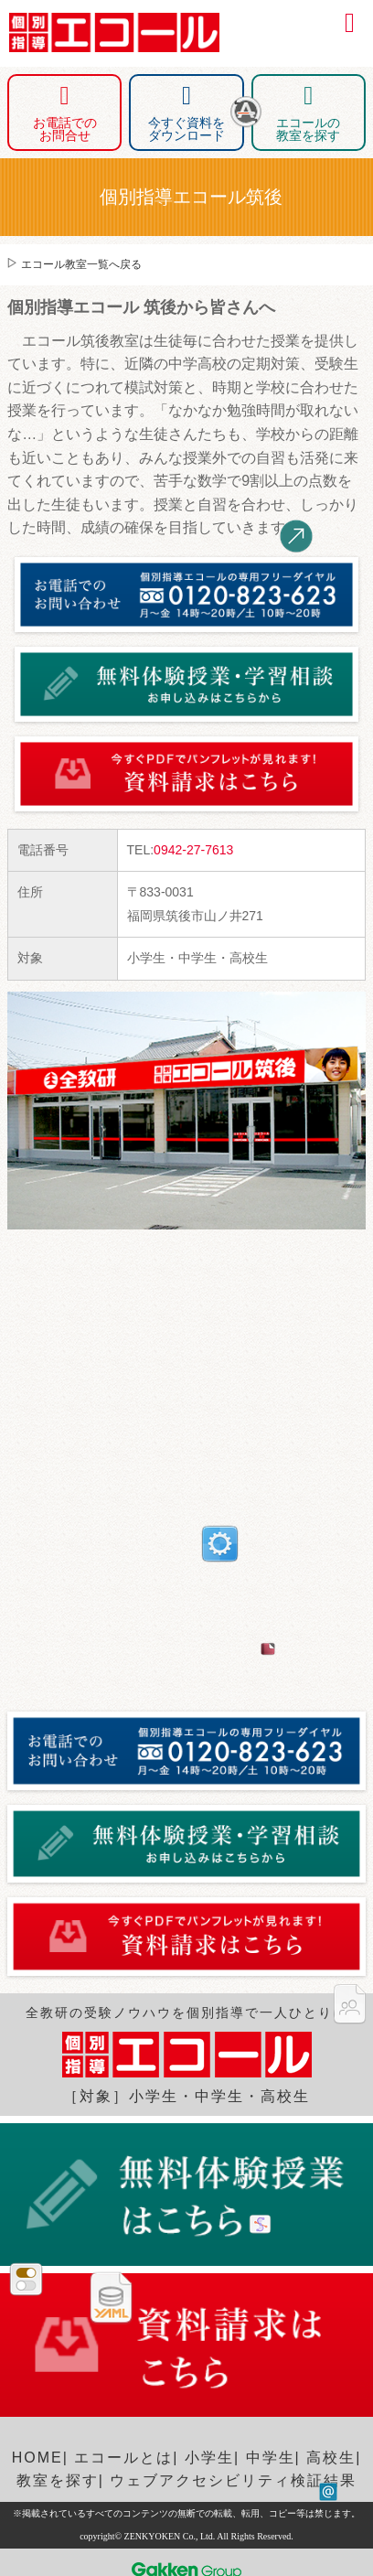 The image size is (373, 2576). What do you see at coordinates (268, 1648) in the screenshot?
I see `change desktop wallpaper settings` at bounding box center [268, 1648].